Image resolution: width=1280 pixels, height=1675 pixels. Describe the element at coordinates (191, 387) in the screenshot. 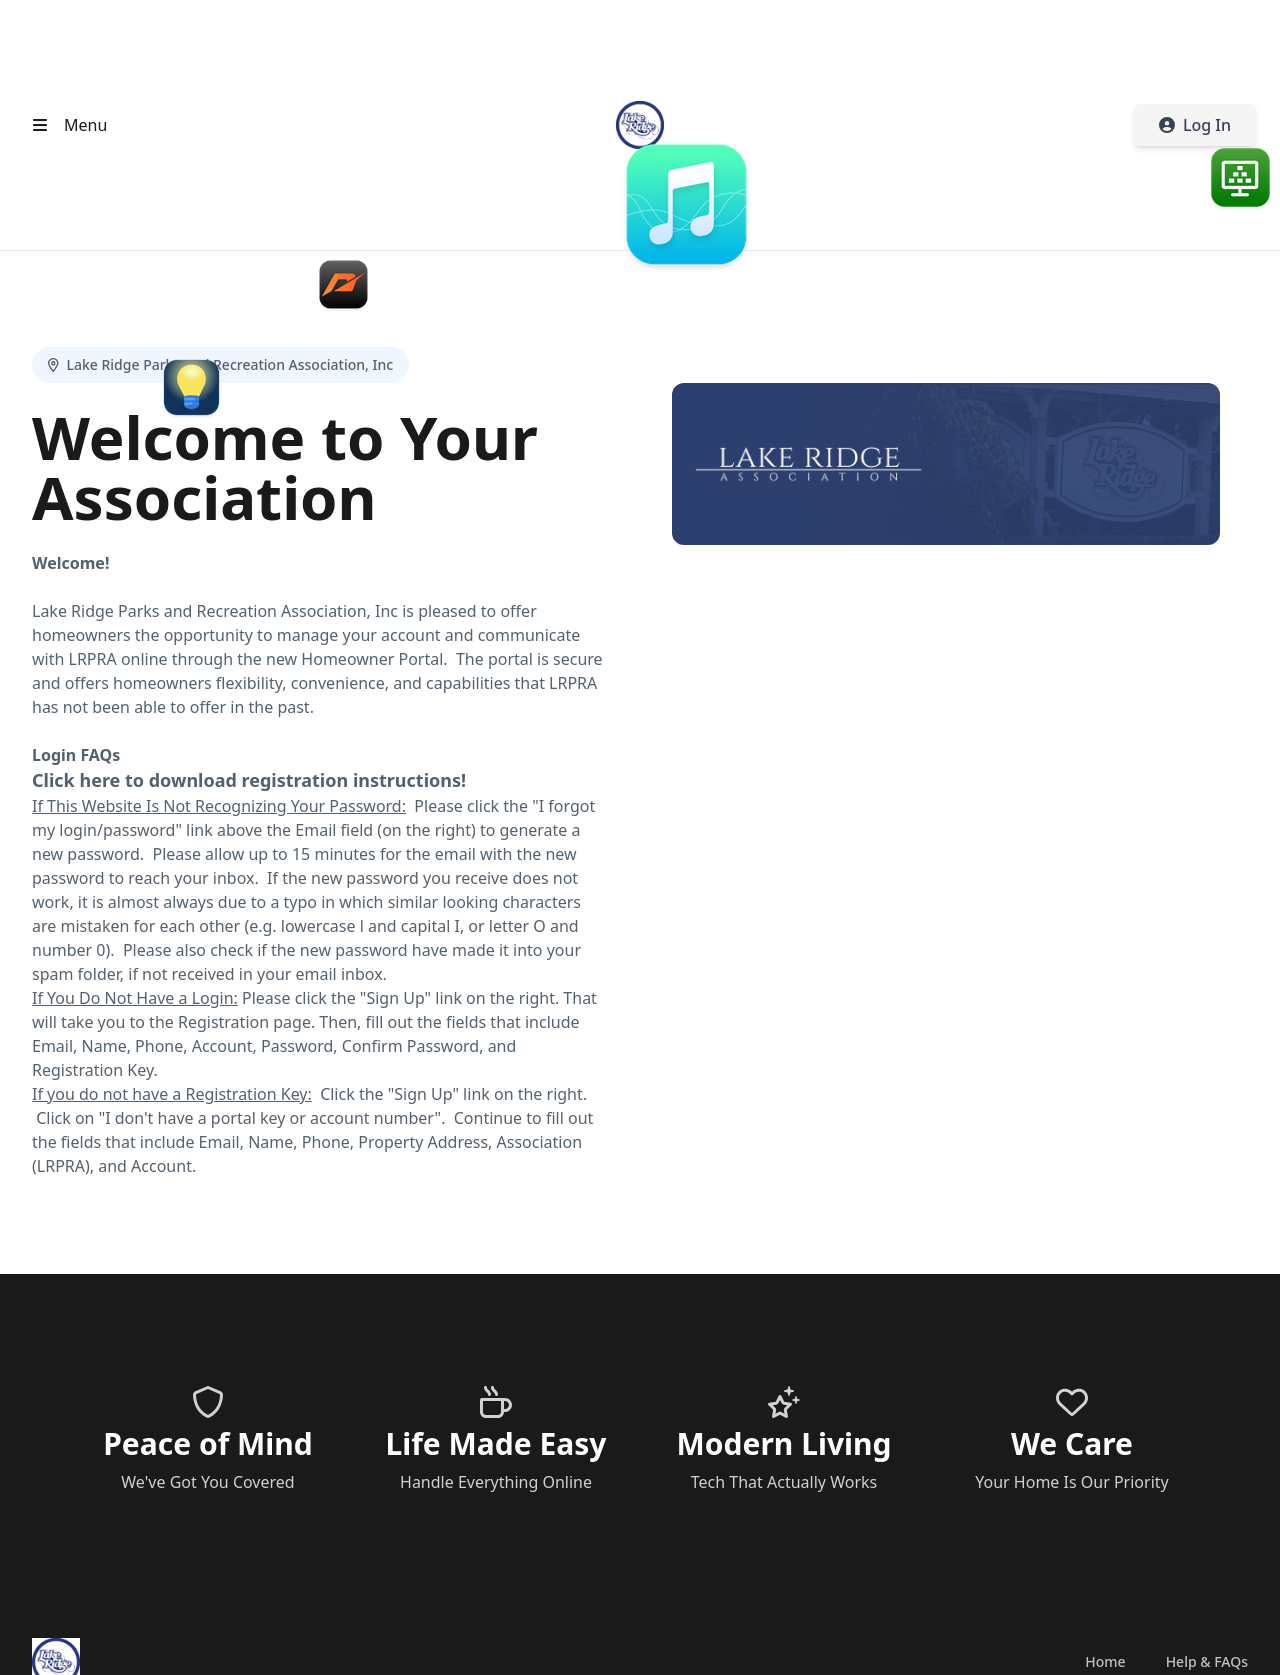

I see `open photometric viewer app` at that location.